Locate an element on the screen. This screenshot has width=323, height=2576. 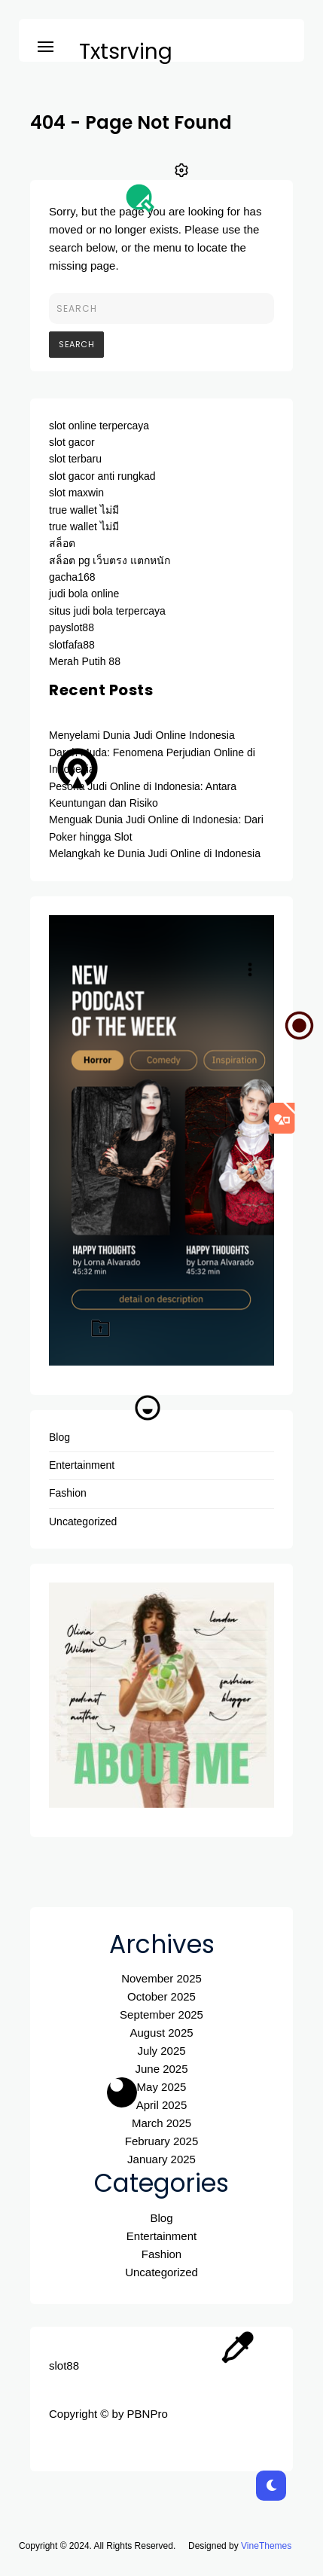
redsys payment processing logo is located at coordinates (122, 2092).